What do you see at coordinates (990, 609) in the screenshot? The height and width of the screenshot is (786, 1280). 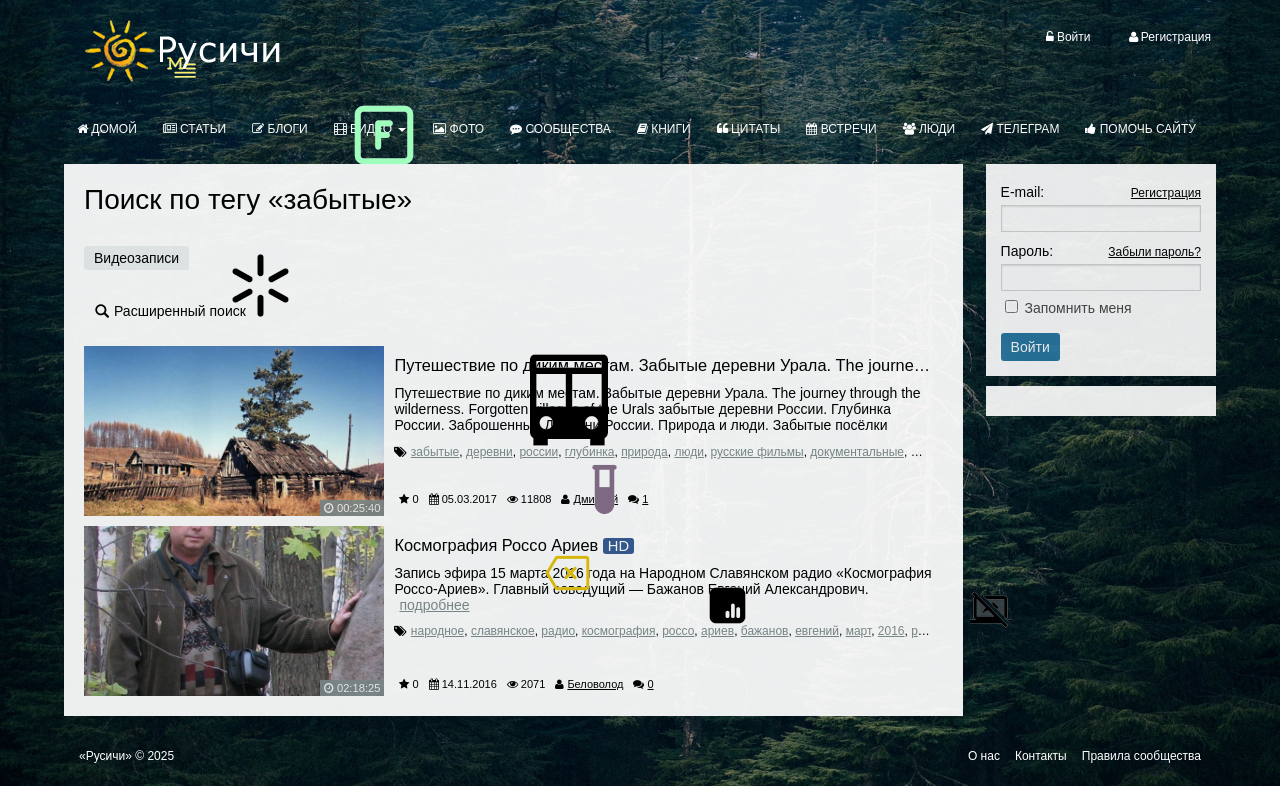 I see `stop sharing your screen` at bounding box center [990, 609].